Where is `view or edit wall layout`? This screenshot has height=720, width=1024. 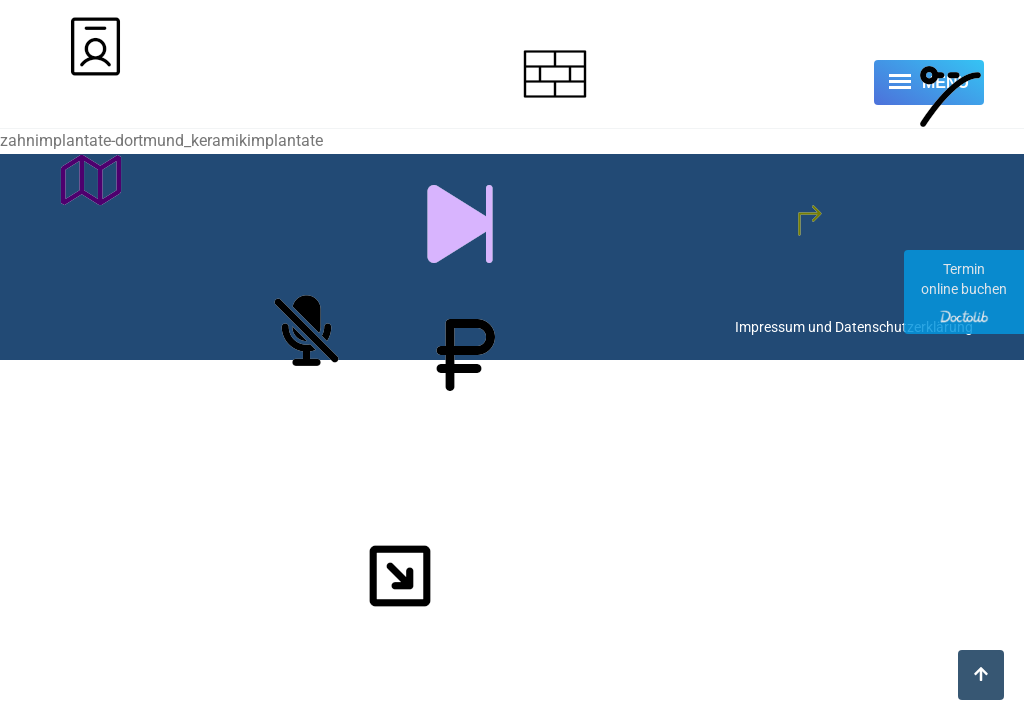
view or edit wall layout is located at coordinates (555, 74).